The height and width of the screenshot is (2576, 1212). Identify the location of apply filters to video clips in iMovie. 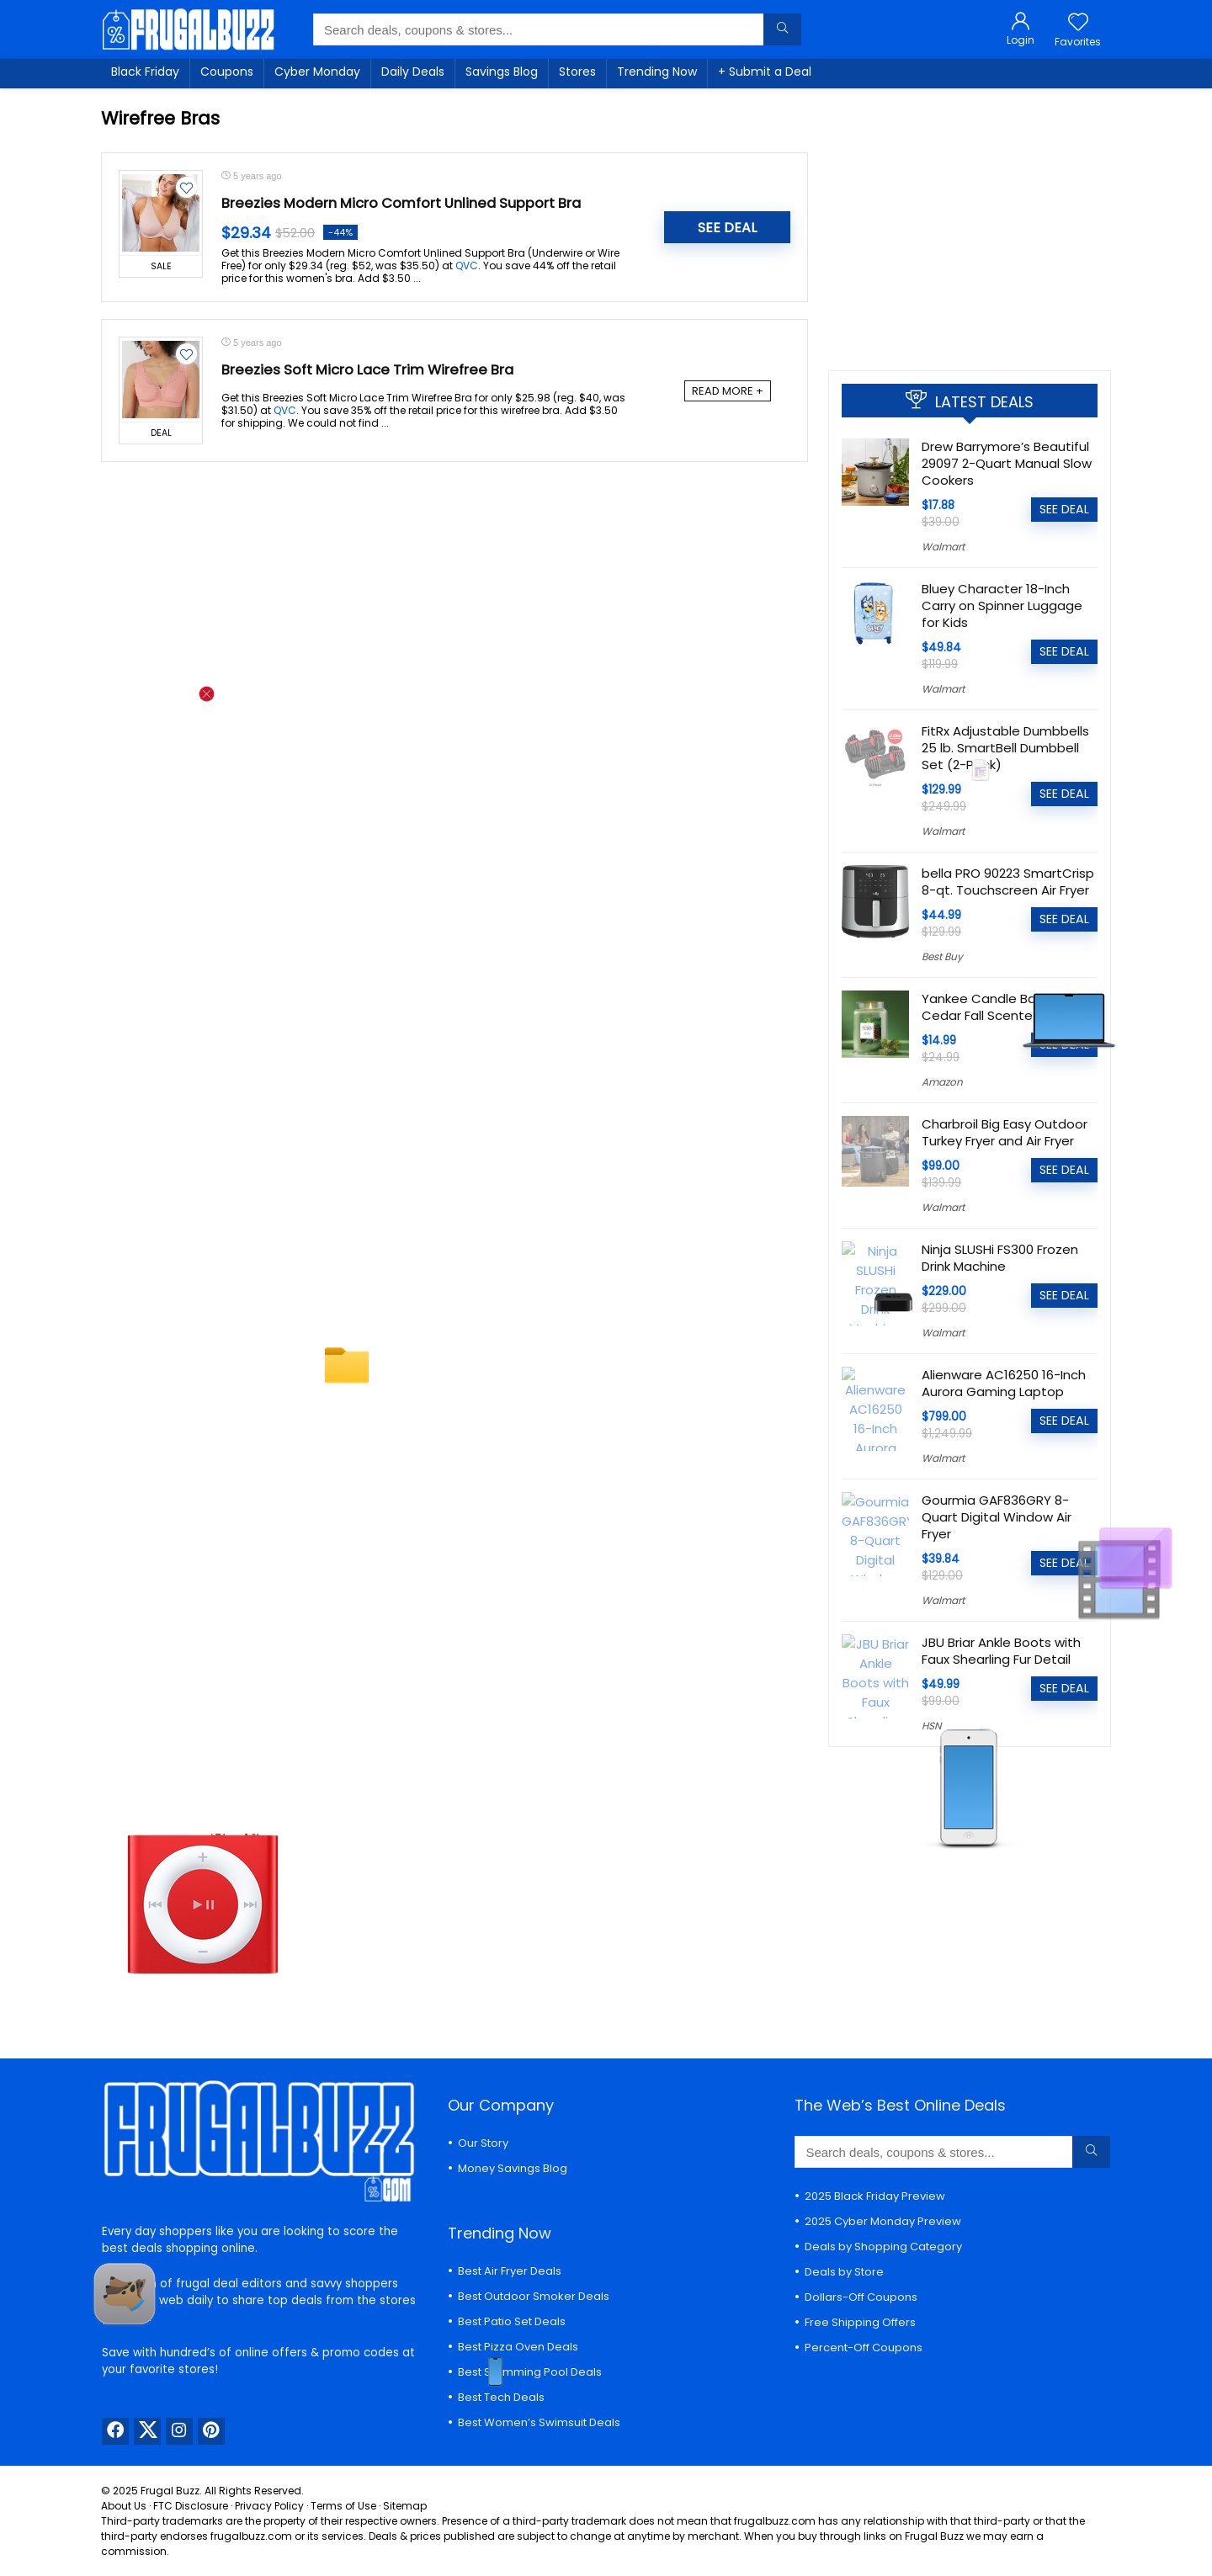
(1124, 1574).